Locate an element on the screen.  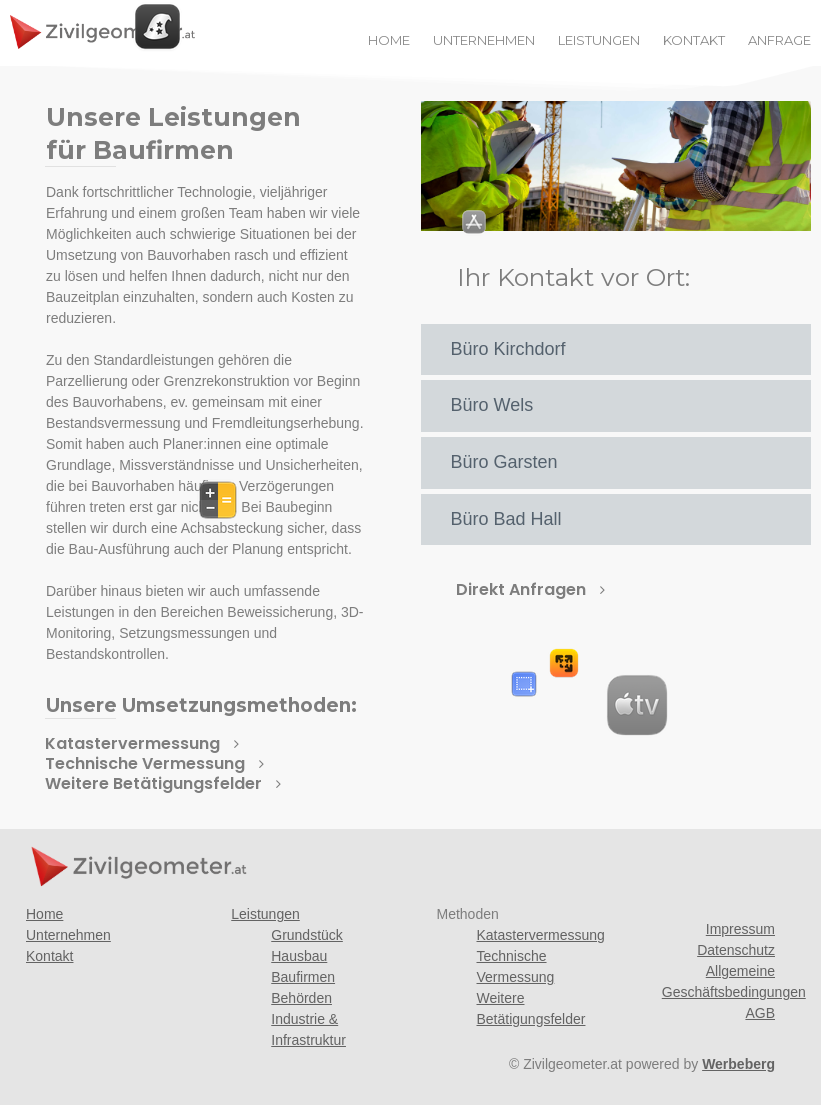
take a screenshot is located at coordinates (524, 684).